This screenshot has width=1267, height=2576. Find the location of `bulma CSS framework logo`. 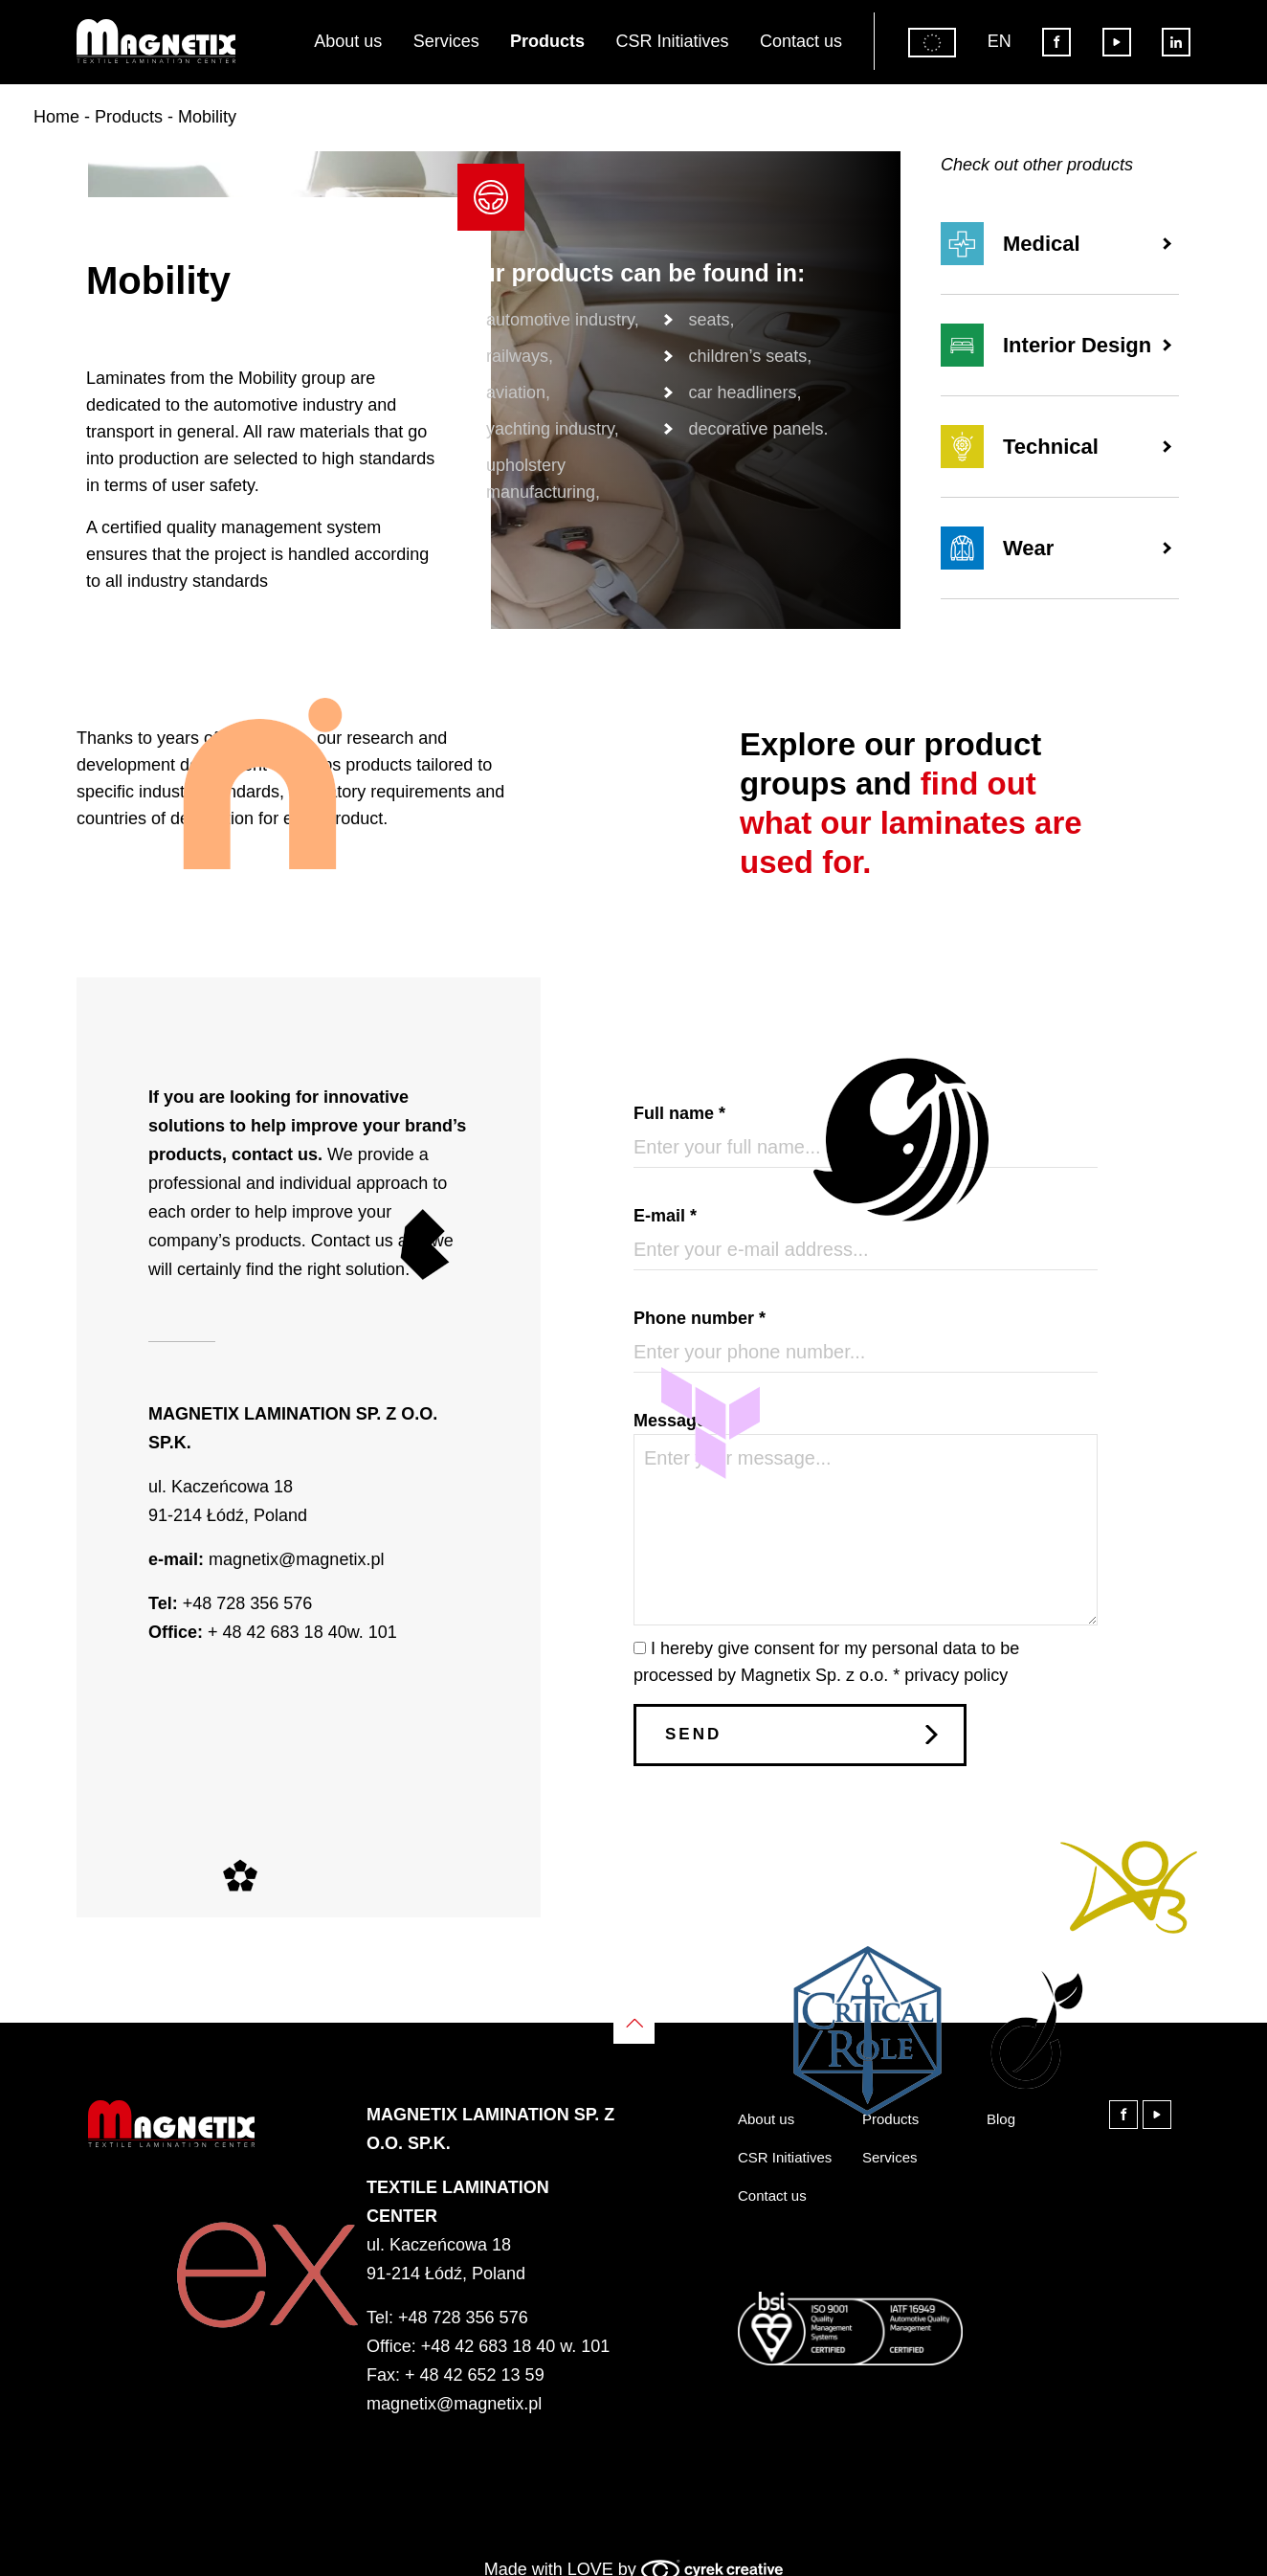

bulma CSS framework logo is located at coordinates (425, 1244).